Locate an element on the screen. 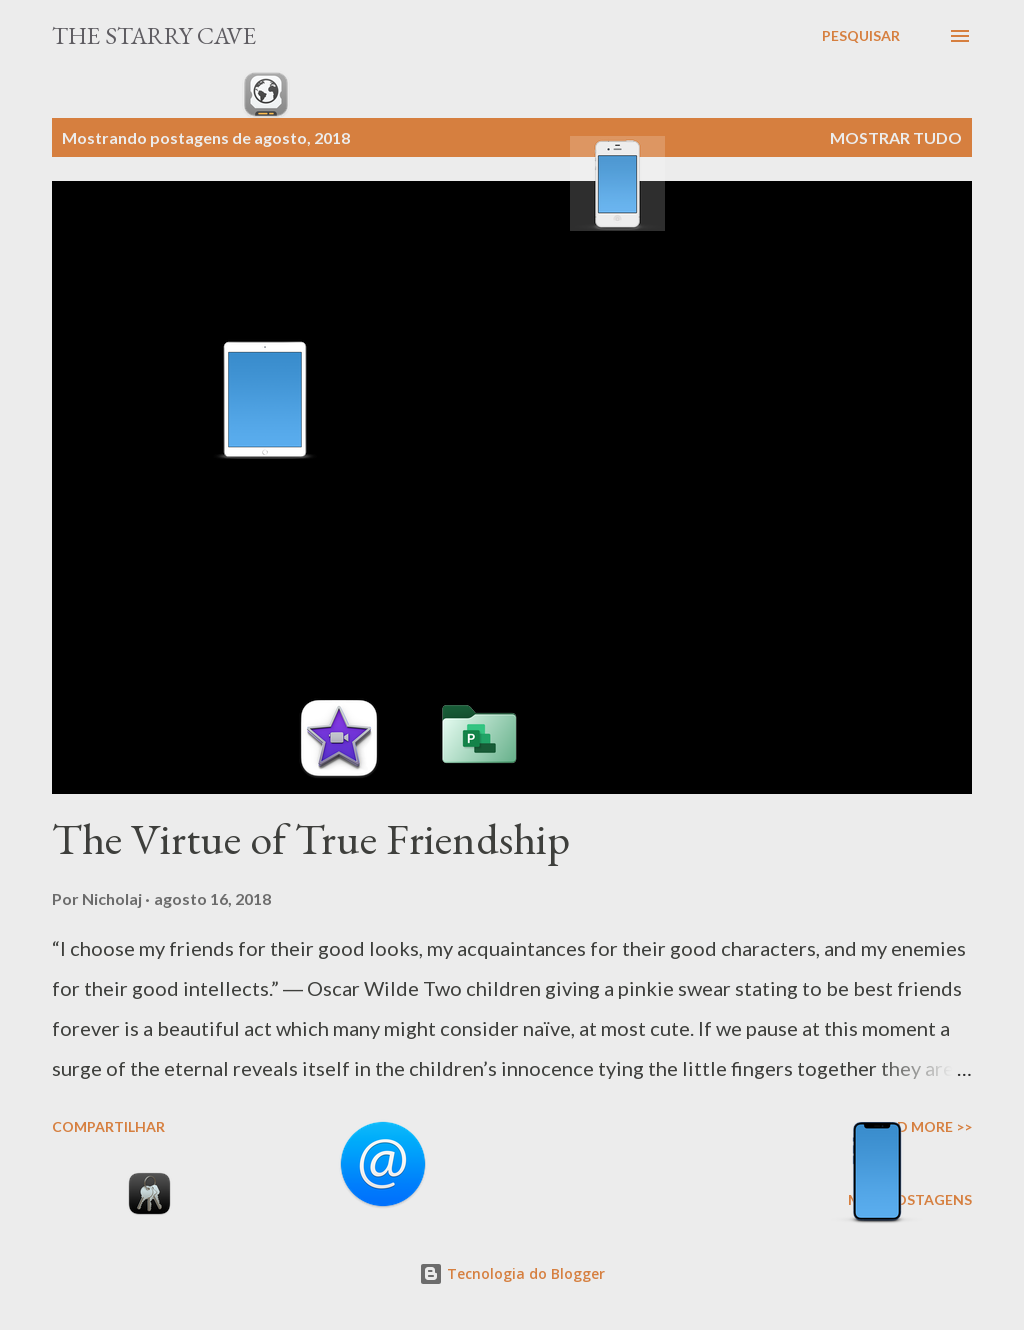 The width and height of the screenshot is (1024, 1330). open microsoft project files folder is located at coordinates (479, 736).